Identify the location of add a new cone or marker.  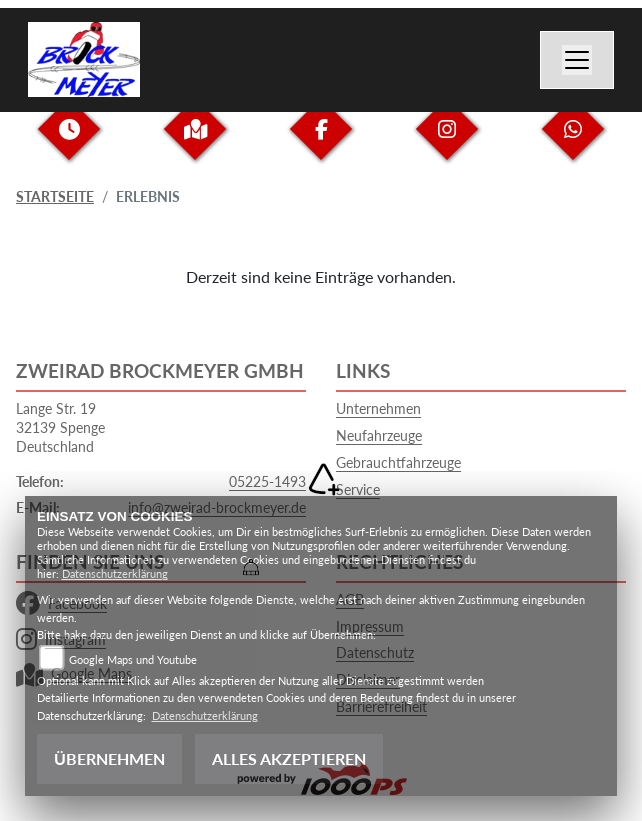
(323, 479).